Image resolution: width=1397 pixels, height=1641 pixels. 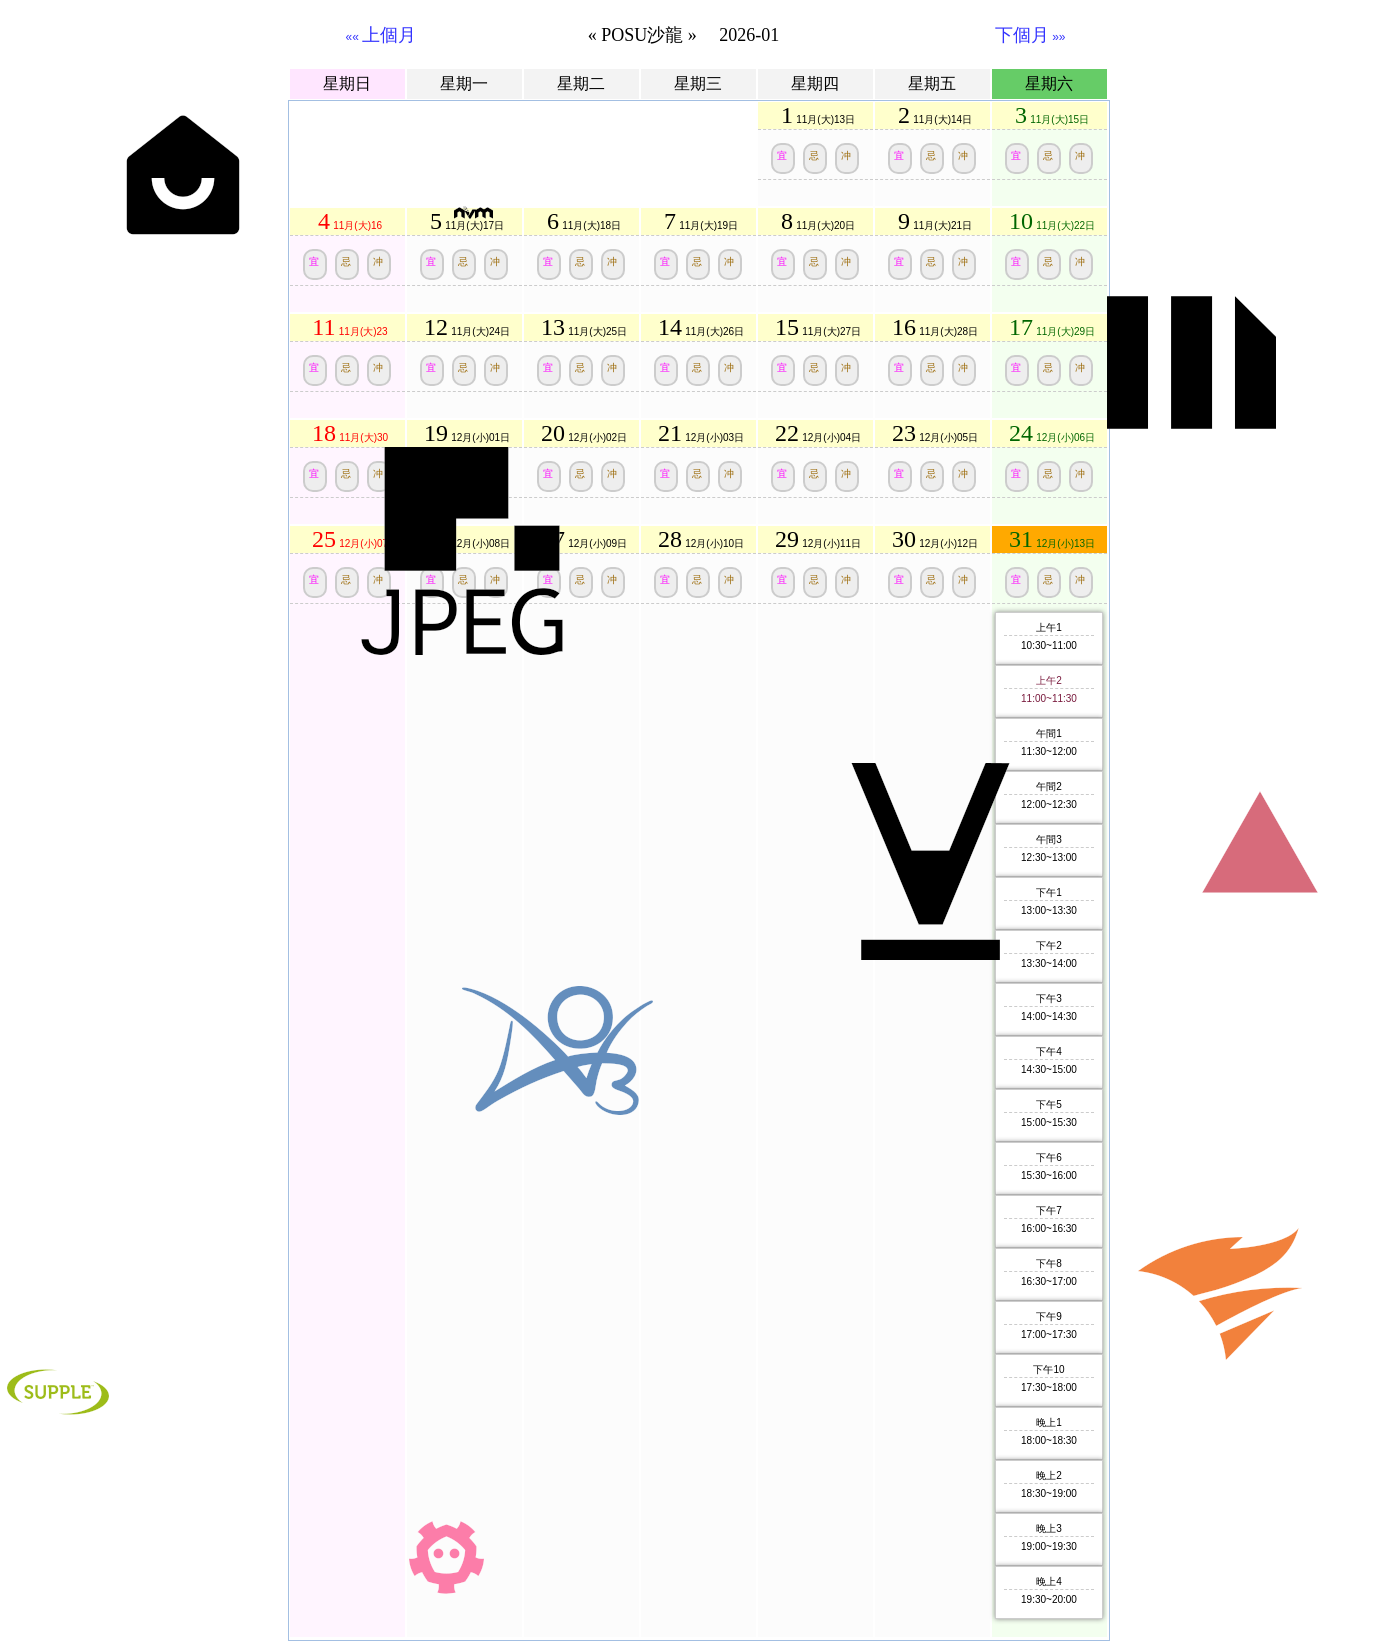 What do you see at coordinates (557, 1050) in the screenshot?
I see `open Archive of Our Own (AO3) website` at bounding box center [557, 1050].